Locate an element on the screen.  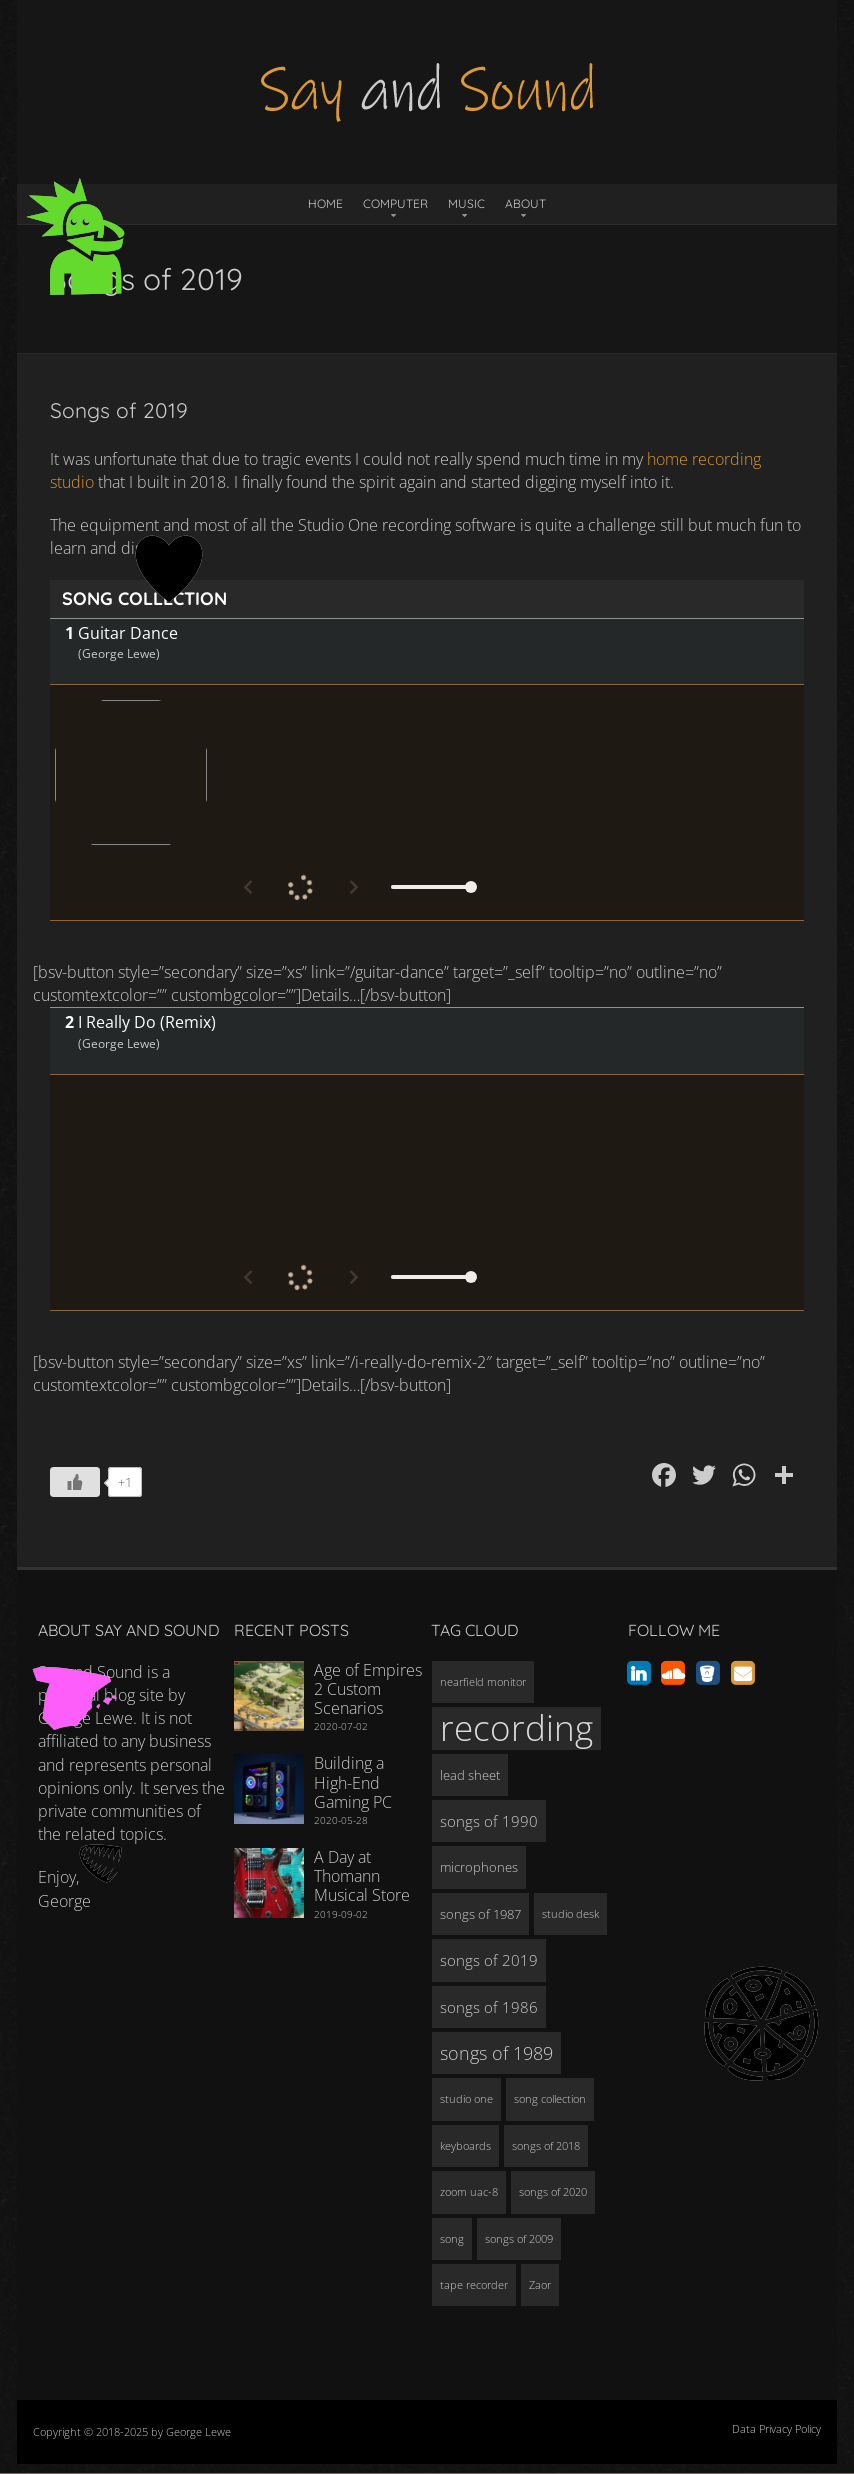
select a monster or creature type in a game is located at coordinates (100, 1862).